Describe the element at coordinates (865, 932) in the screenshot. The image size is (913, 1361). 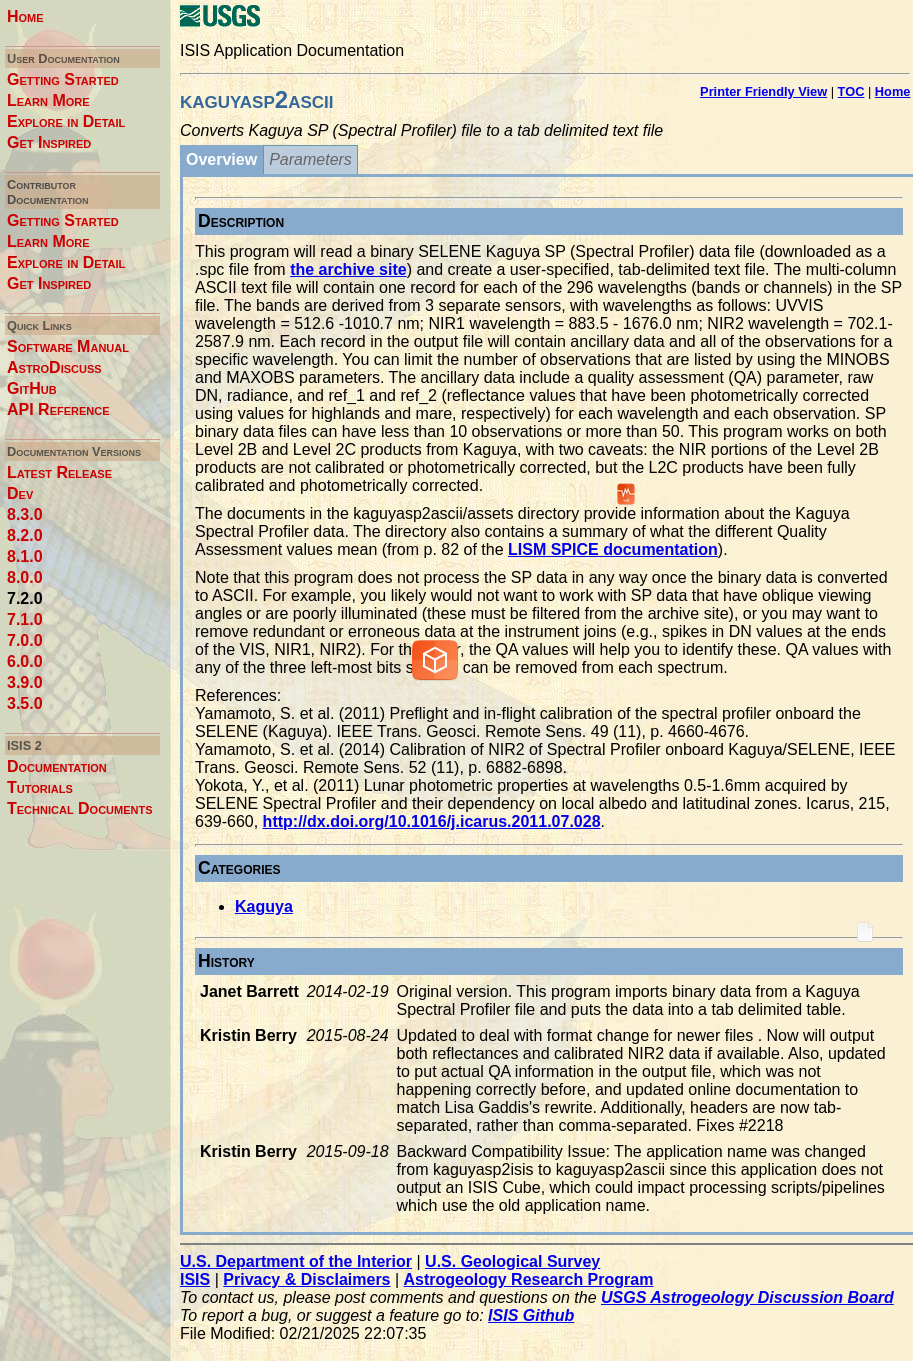
I see `preview a text file before opening` at that location.